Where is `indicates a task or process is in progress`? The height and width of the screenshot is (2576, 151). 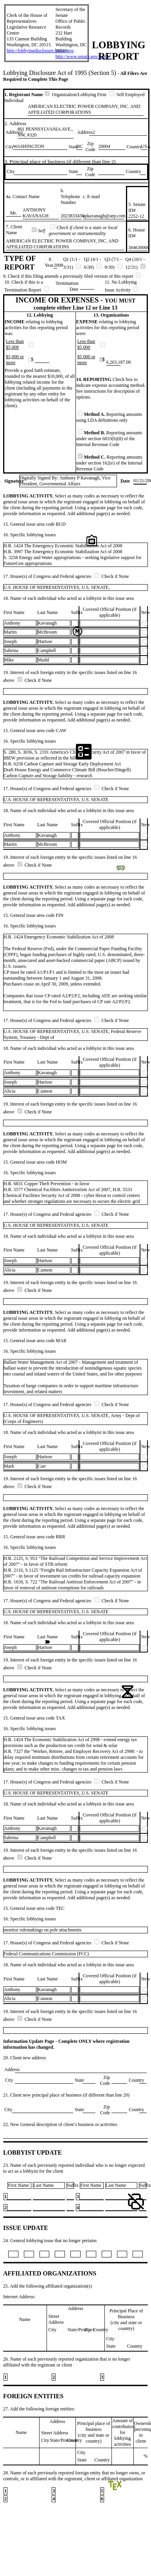
indicates a task or process is in progress is located at coordinates (128, 1692).